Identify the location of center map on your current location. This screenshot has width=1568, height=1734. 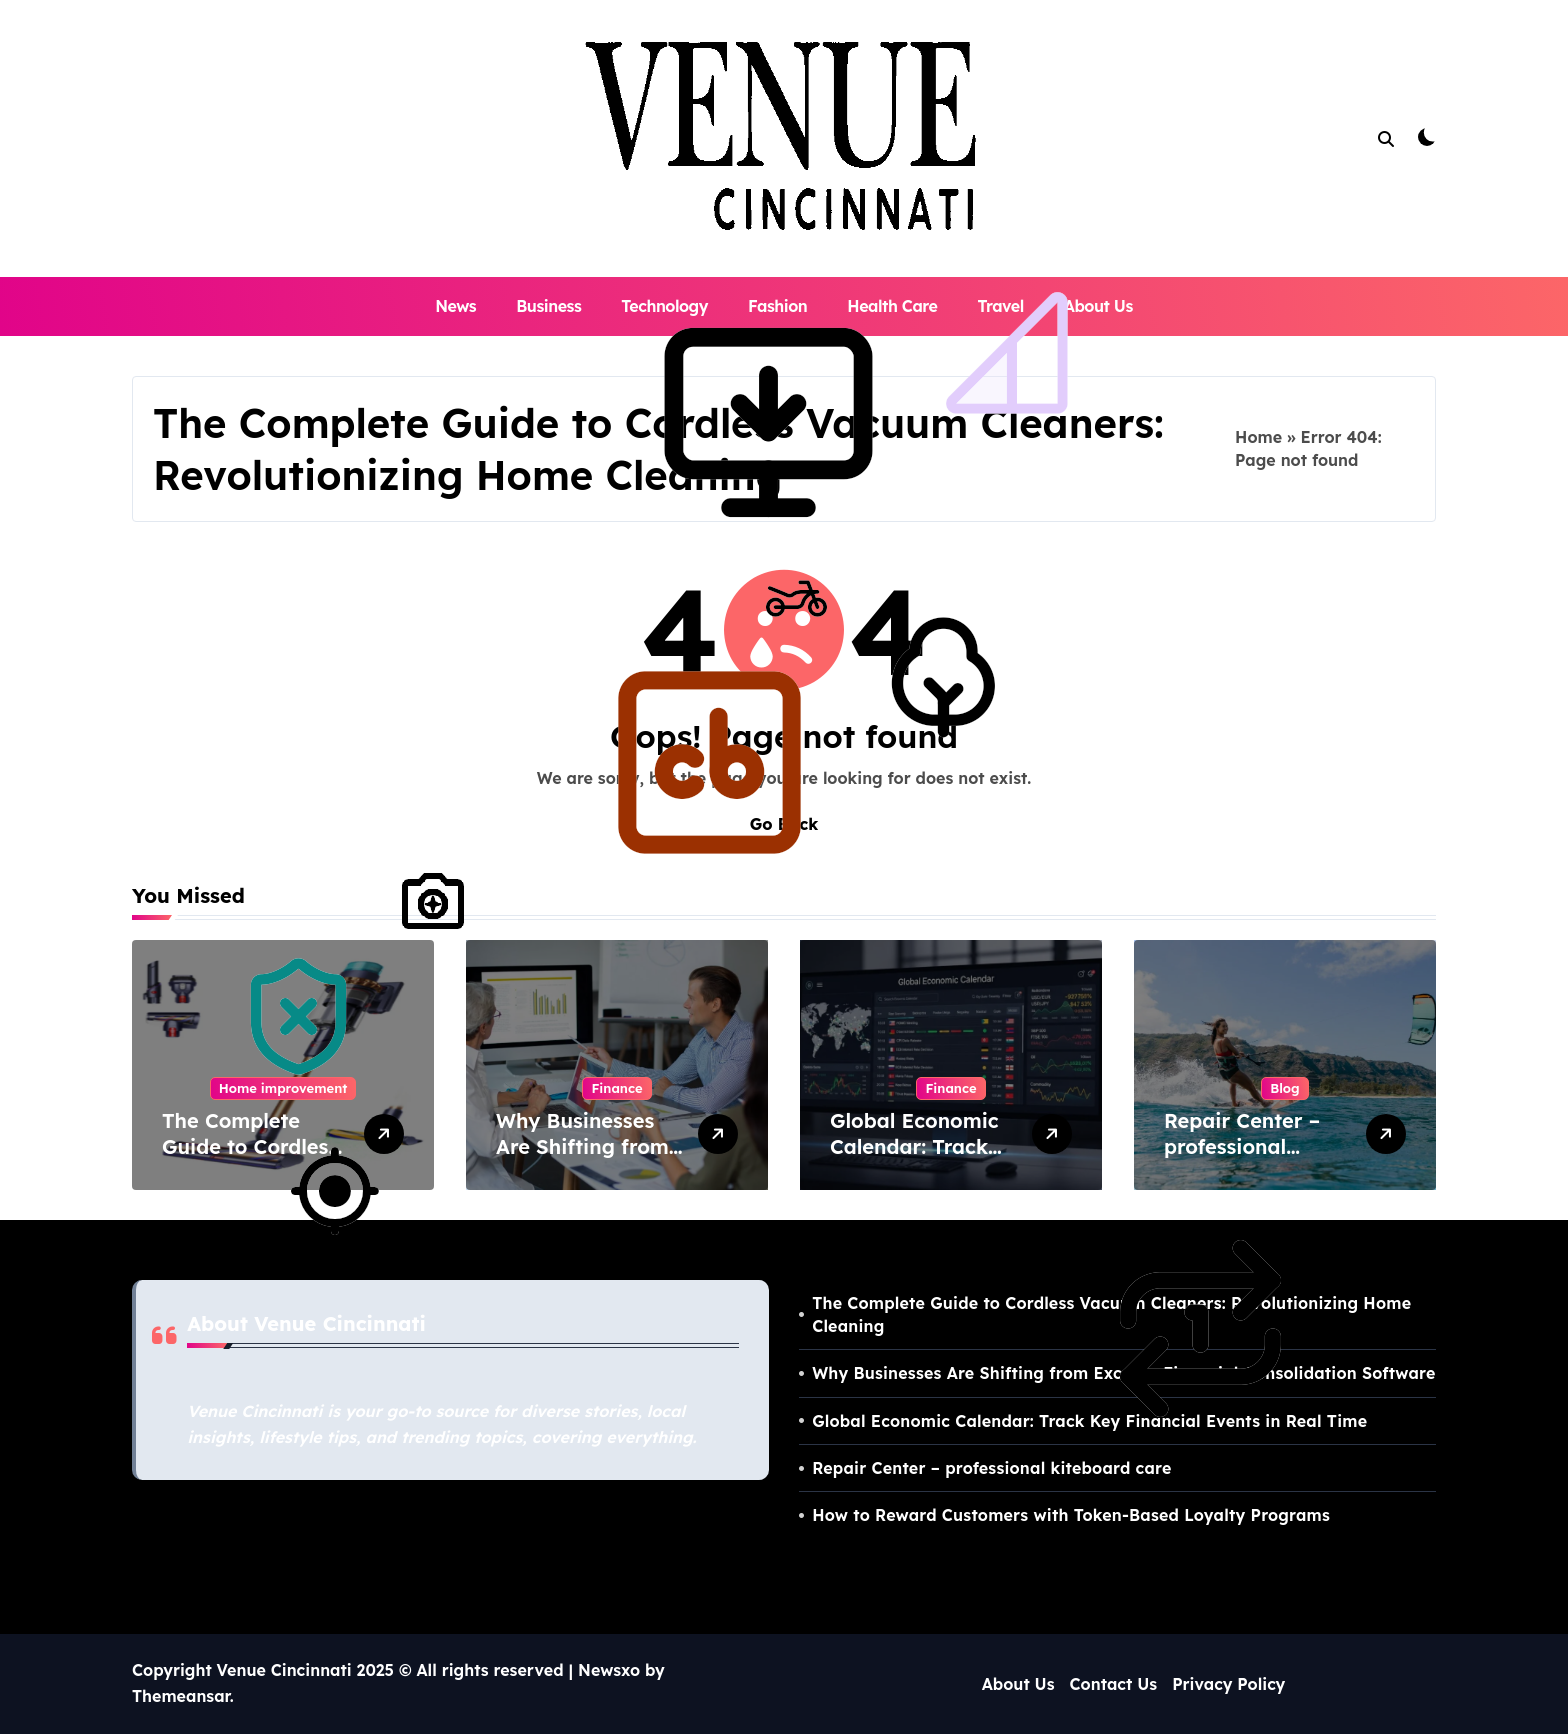
(335, 1191).